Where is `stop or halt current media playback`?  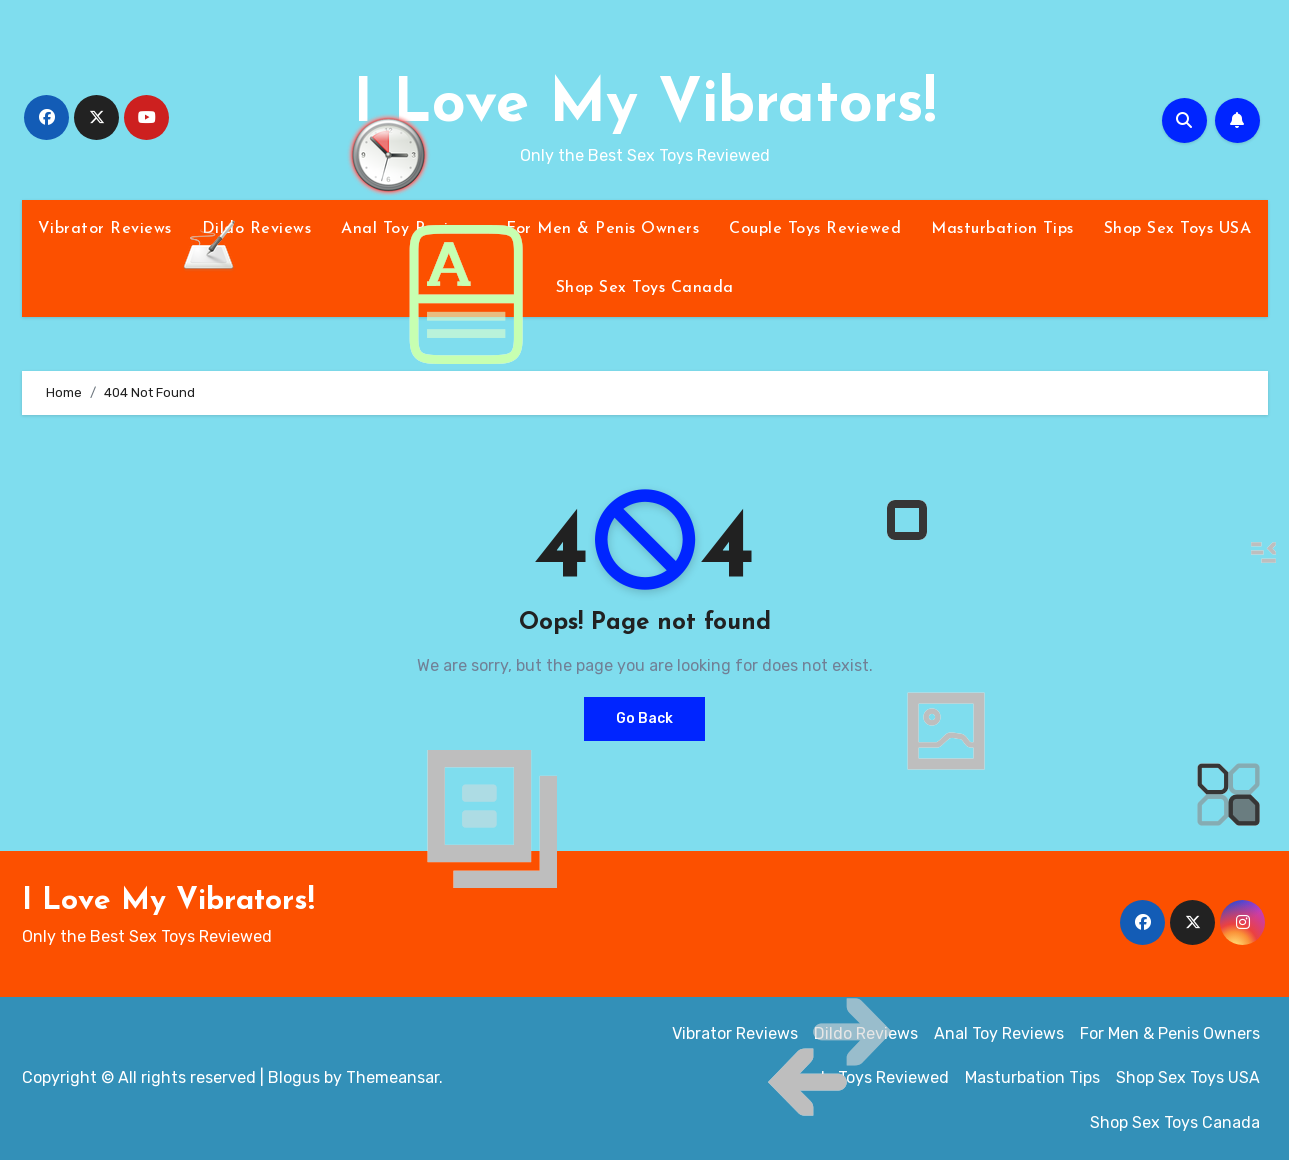 stop or halt current media playback is located at coordinates (943, 484).